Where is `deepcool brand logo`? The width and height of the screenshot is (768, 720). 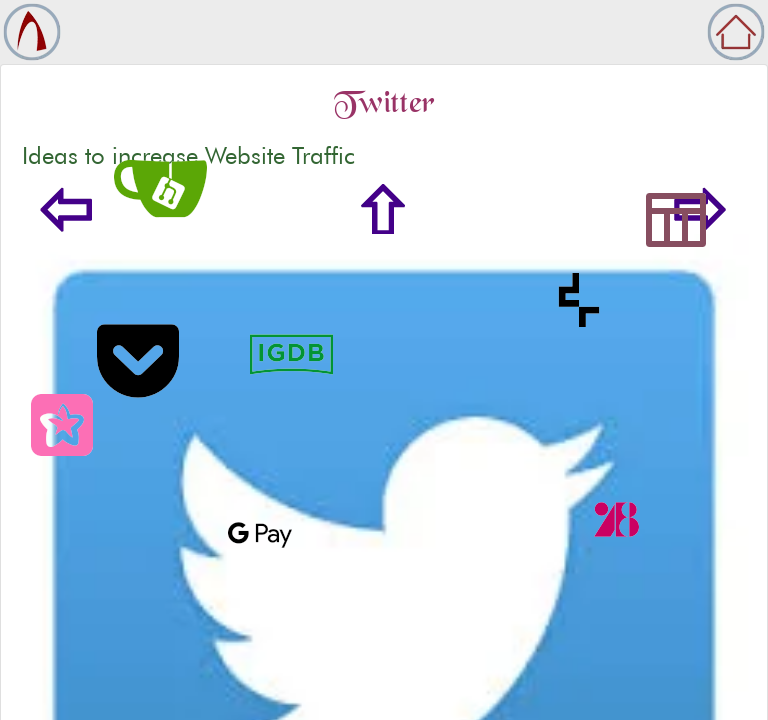
deepcool brand logo is located at coordinates (579, 300).